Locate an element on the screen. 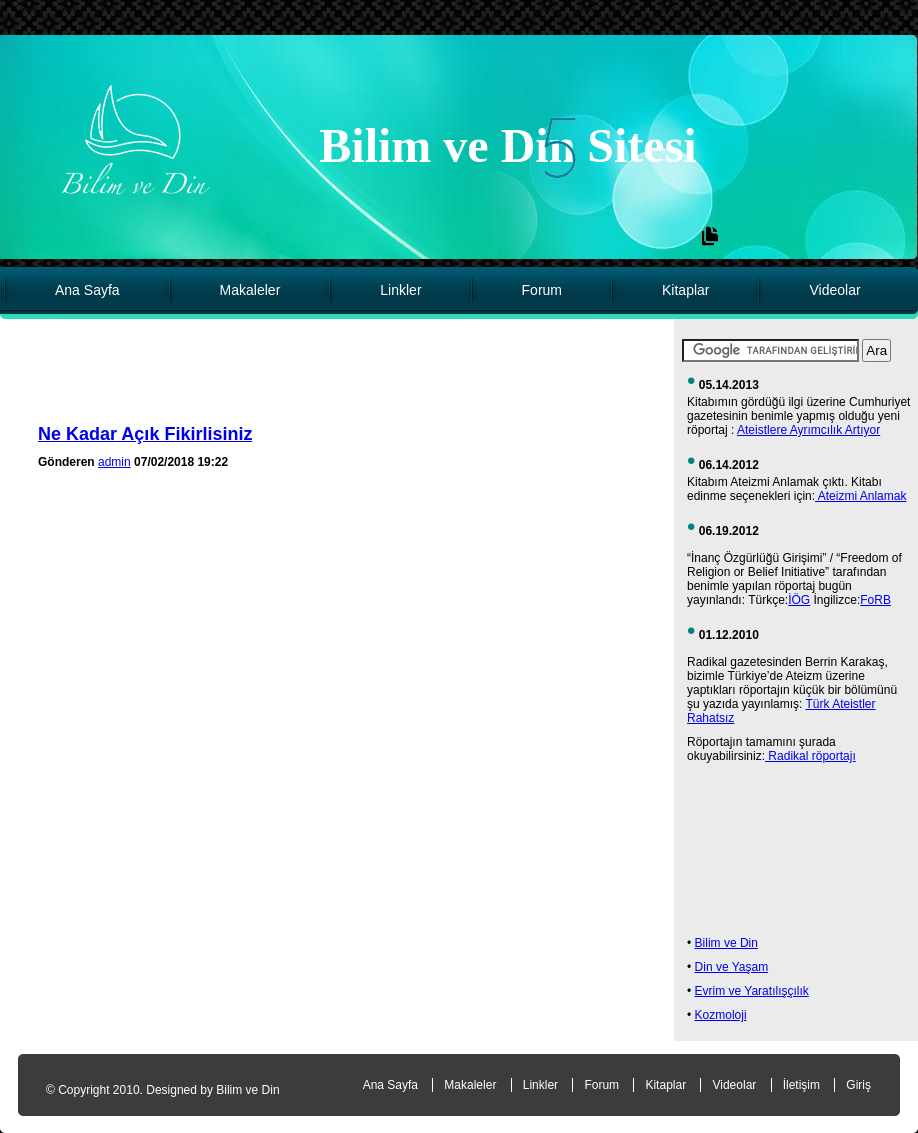 This screenshot has height=1133, width=918. duplicate or copy a document is located at coordinates (710, 236).